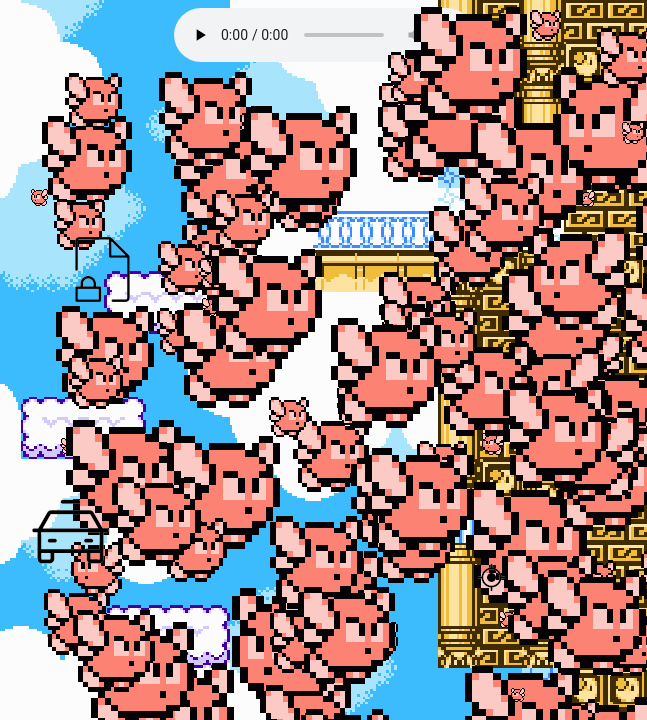 Image resolution: width=647 pixels, height=720 pixels. Describe the element at coordinates (491, 577) in the screenshot. I see `lock onto current GPS location` at that location.